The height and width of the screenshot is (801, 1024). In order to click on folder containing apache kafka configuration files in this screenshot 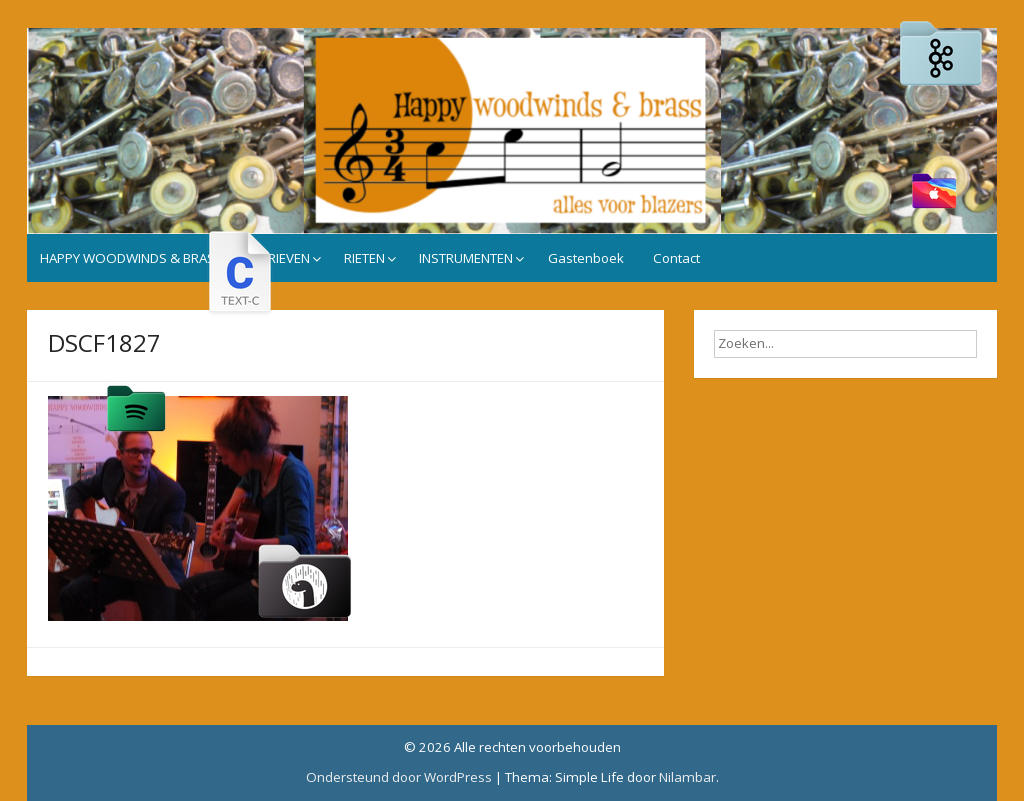, I will do `click(940, 55)`.